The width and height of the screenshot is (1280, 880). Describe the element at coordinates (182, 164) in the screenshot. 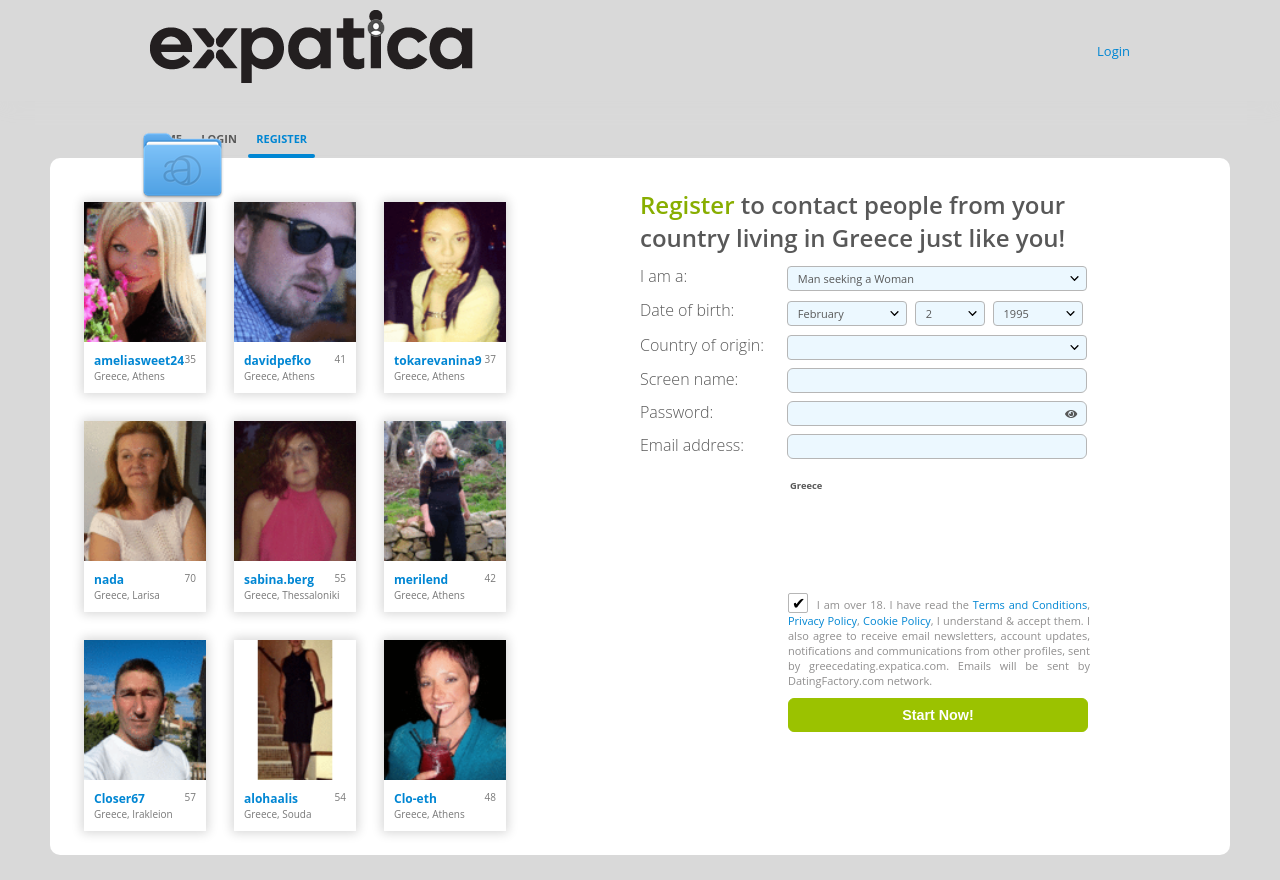

I see `open typos 2024 folder` at that location.